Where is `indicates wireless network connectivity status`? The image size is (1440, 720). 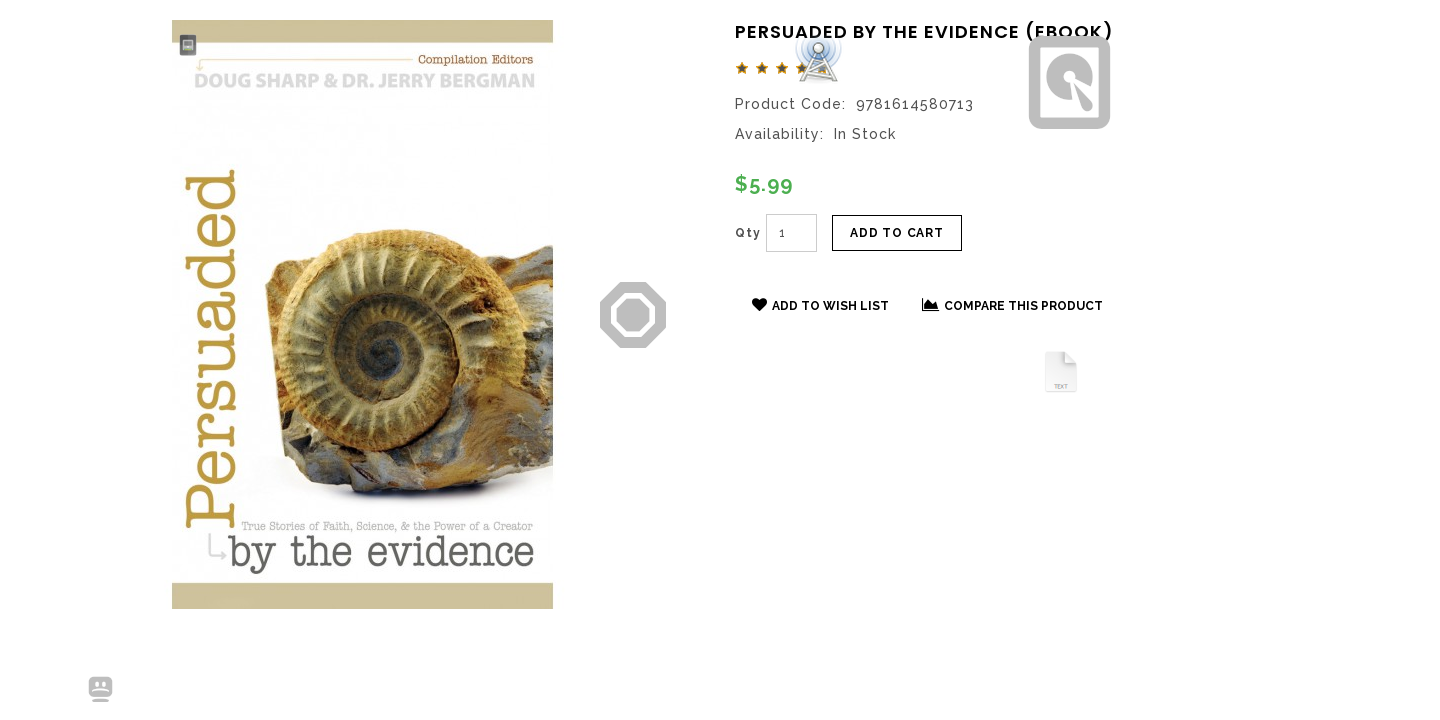 indicates wireless network connectivity status is located at coordinates (818, 58).